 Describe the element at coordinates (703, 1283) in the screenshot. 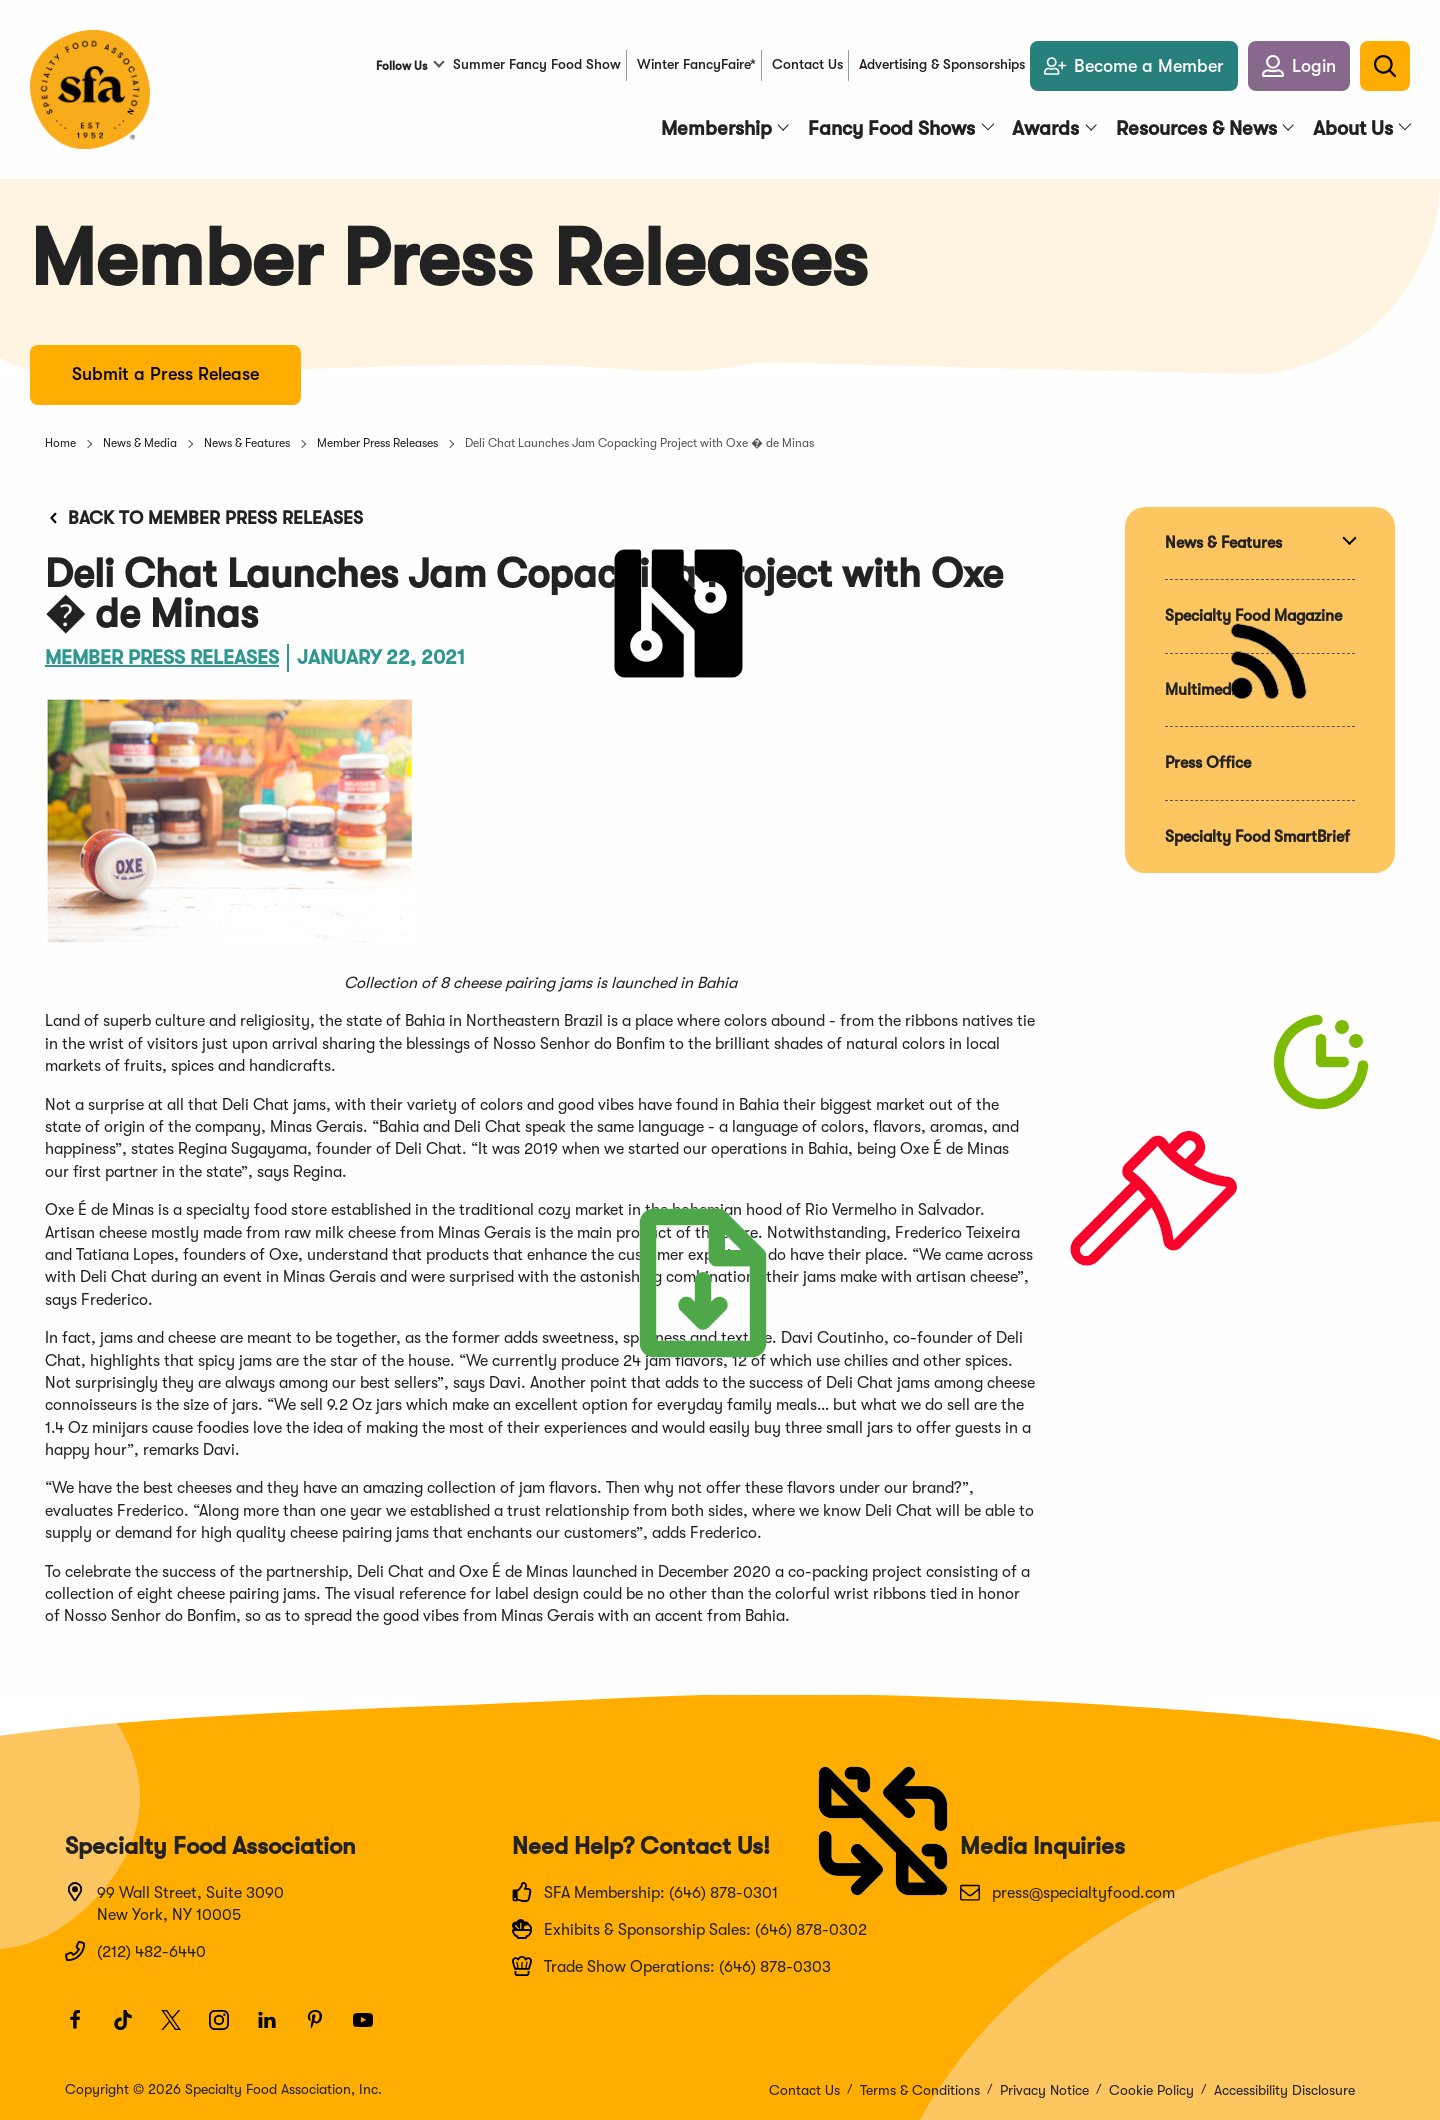

I see `download file` at that location.